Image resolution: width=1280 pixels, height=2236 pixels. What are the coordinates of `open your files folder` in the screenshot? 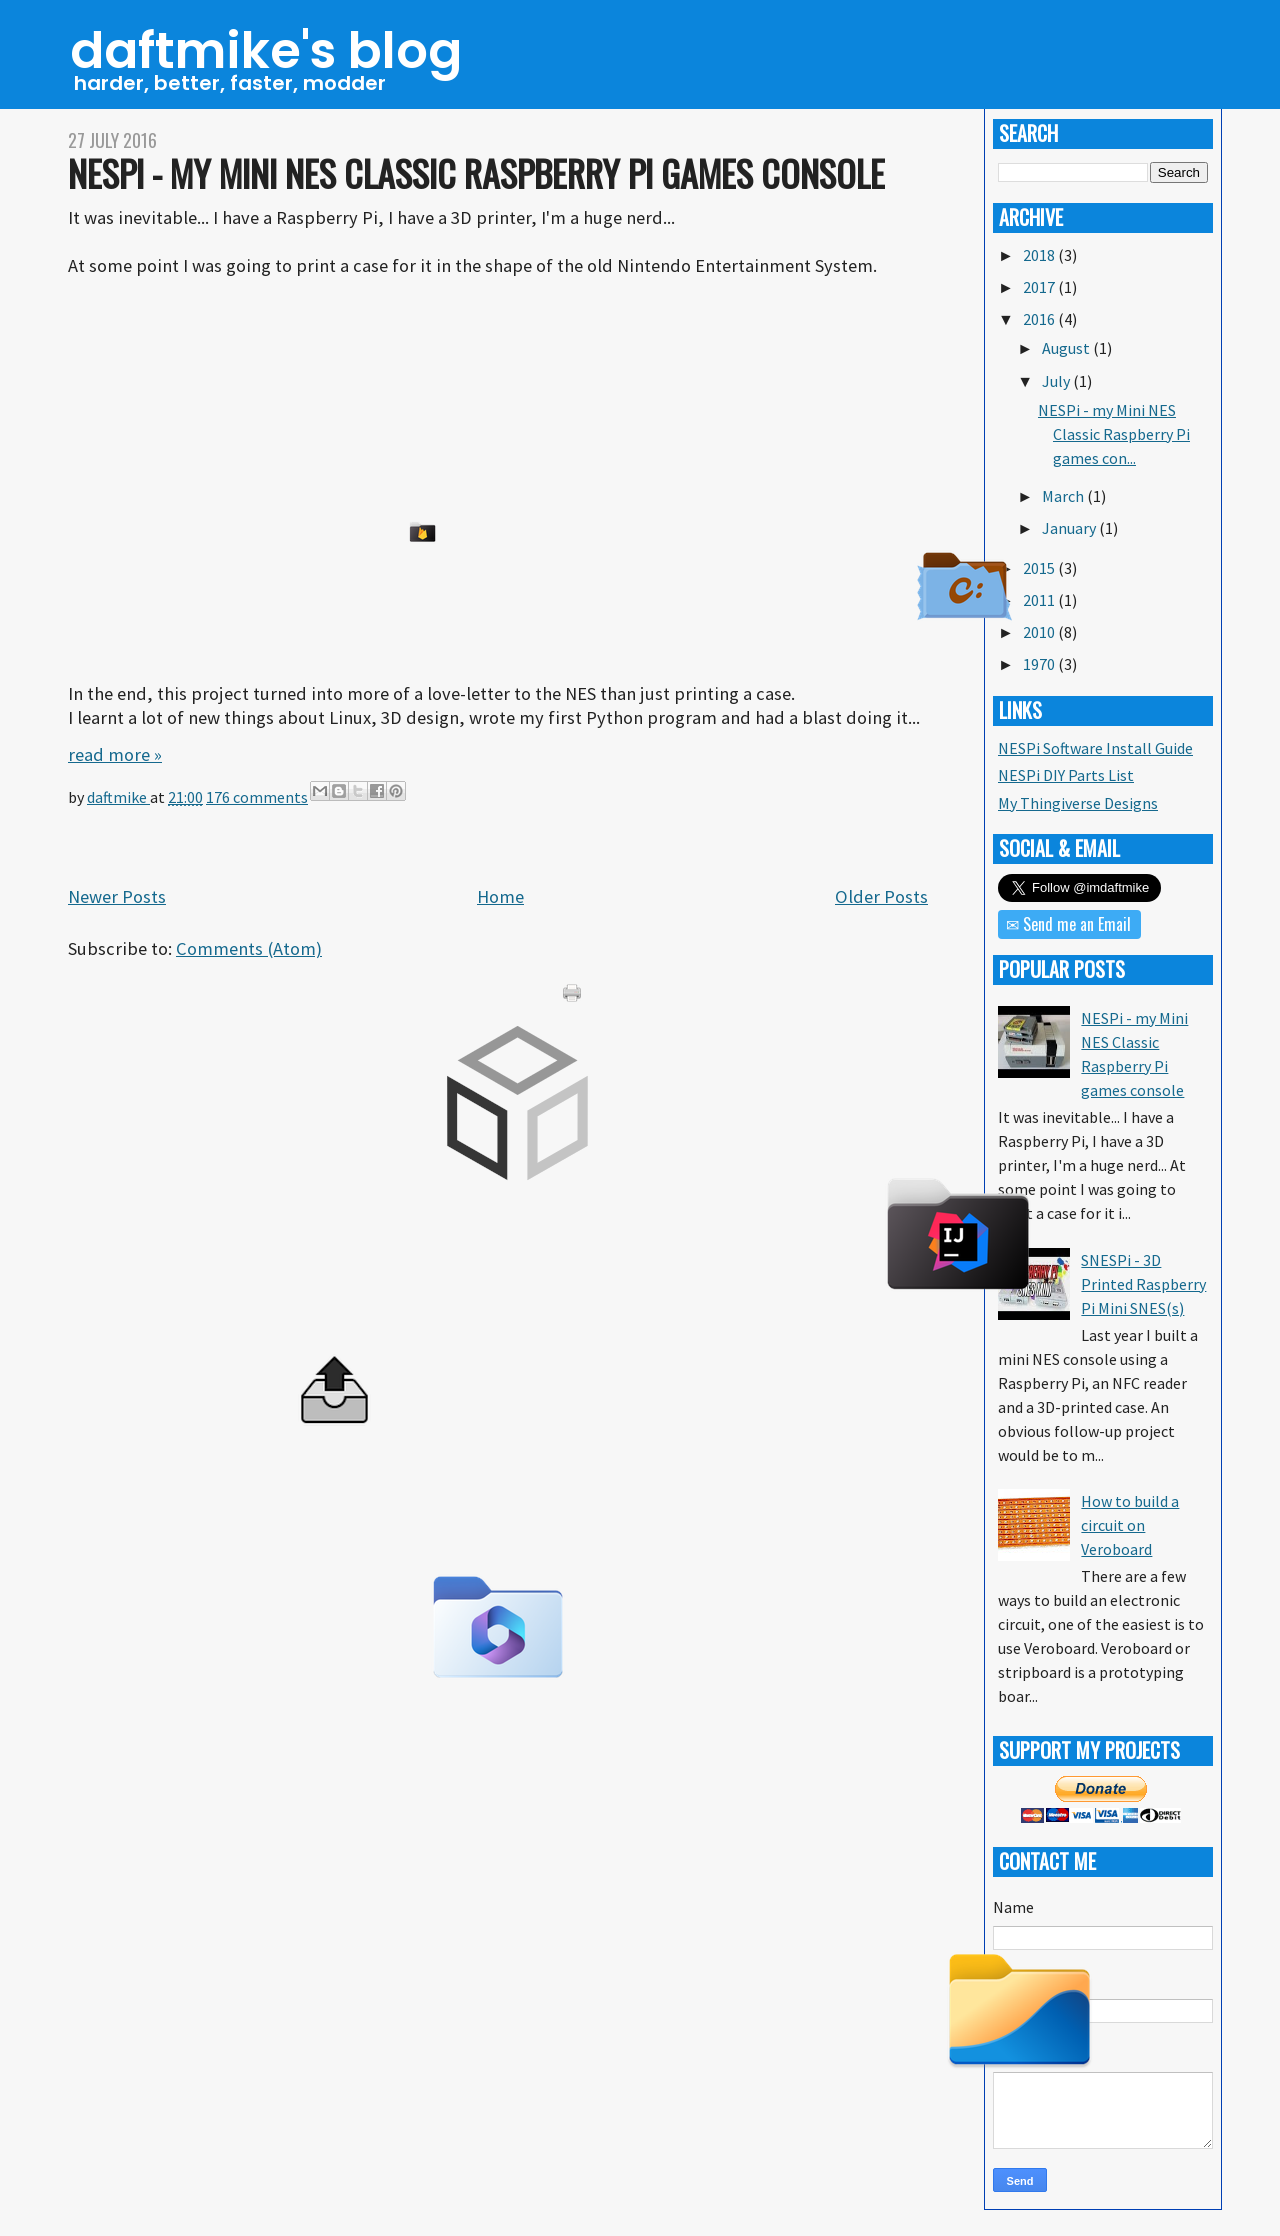 It's located at (1019, 2013).